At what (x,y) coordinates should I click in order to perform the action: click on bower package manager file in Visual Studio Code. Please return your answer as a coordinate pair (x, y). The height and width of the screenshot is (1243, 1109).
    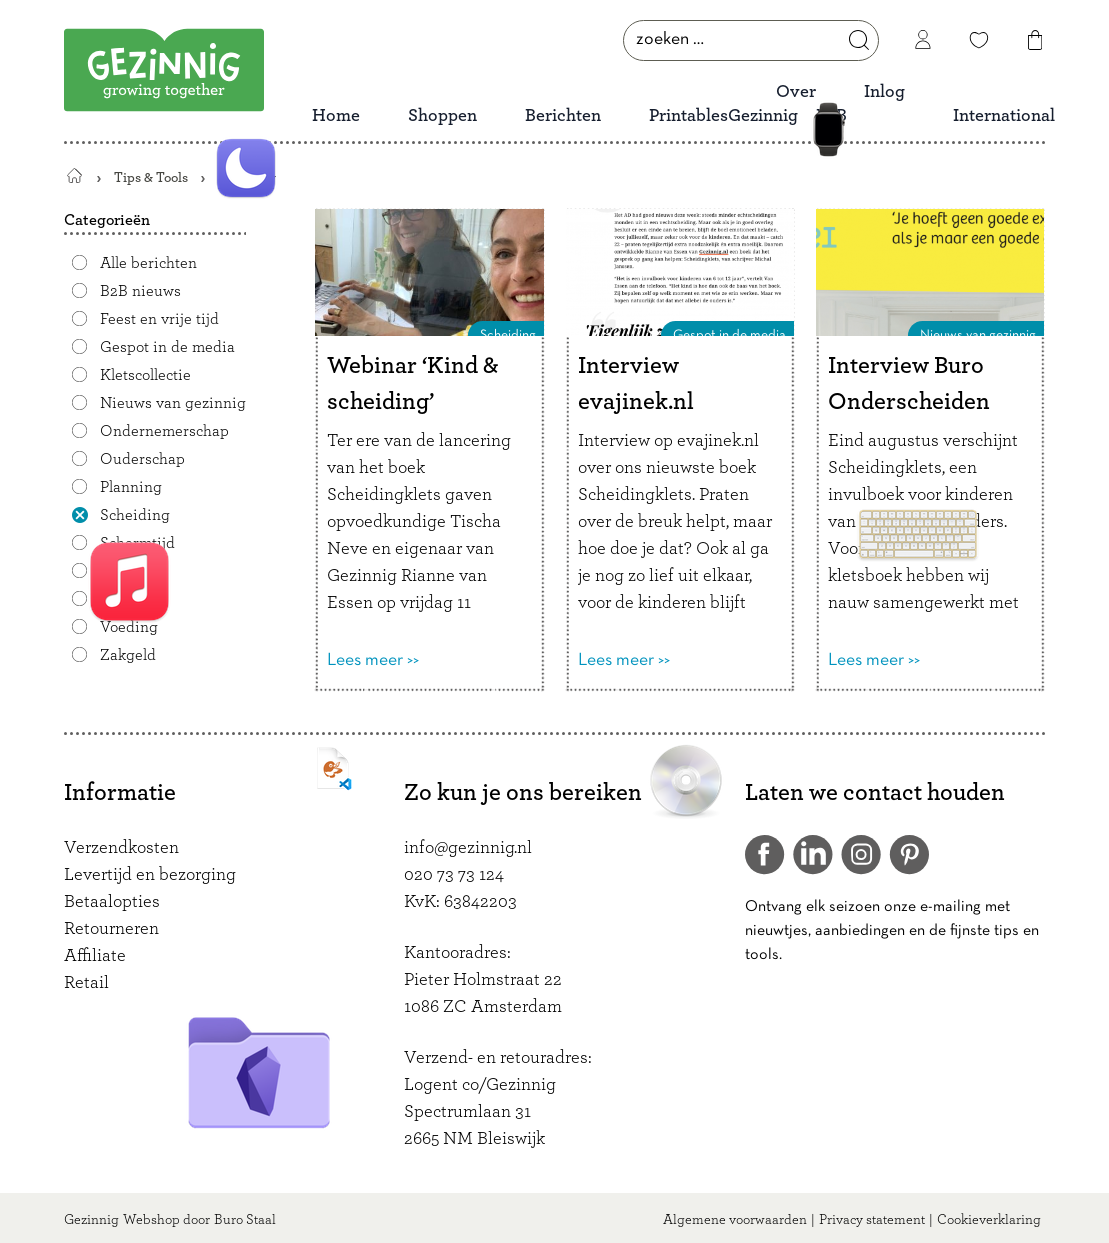
    Looking at the image, I should click on (333, 769).